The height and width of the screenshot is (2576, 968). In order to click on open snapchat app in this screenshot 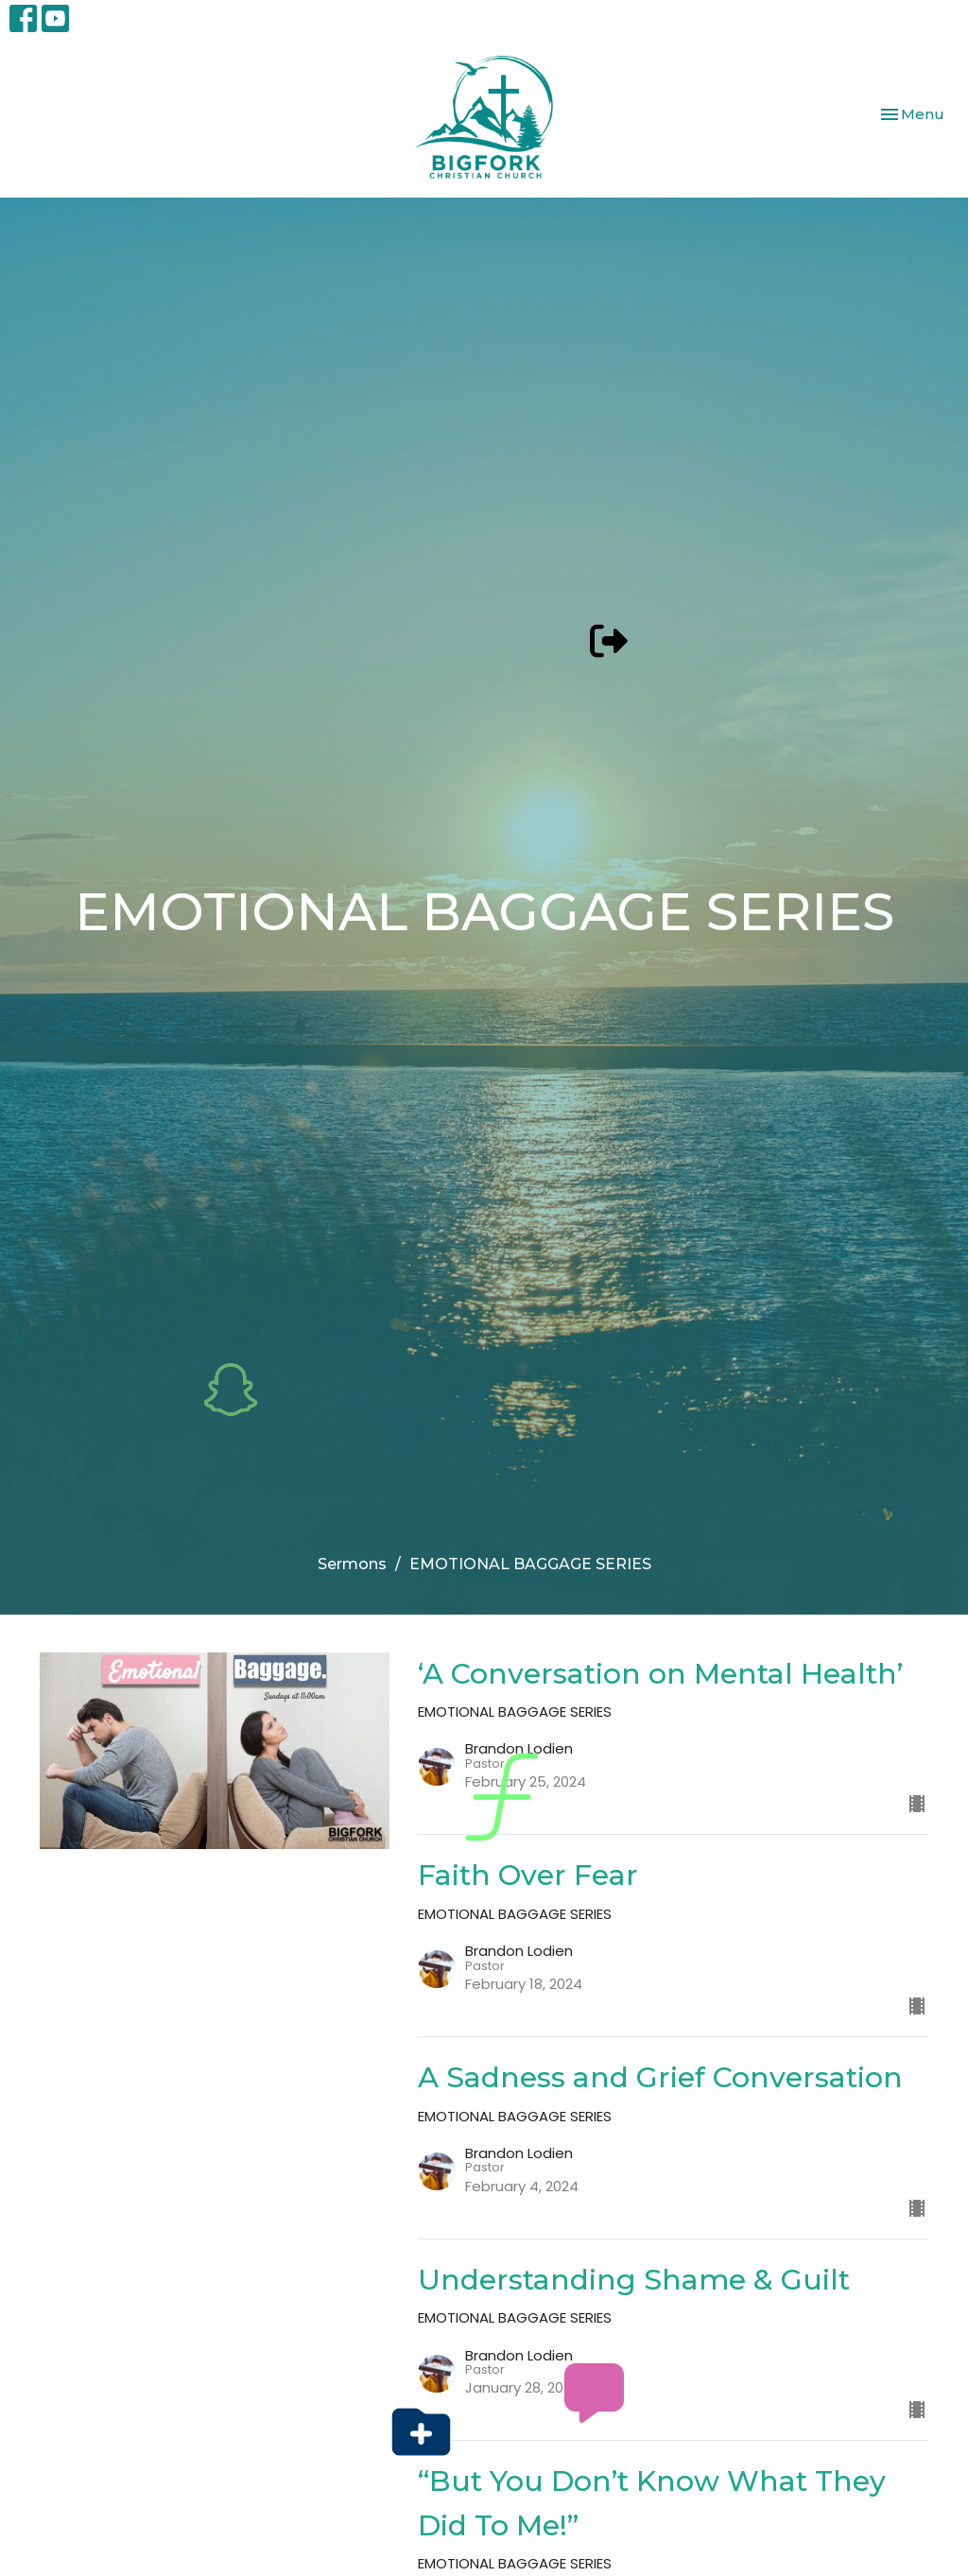, I will do `click(231, 1390)`.